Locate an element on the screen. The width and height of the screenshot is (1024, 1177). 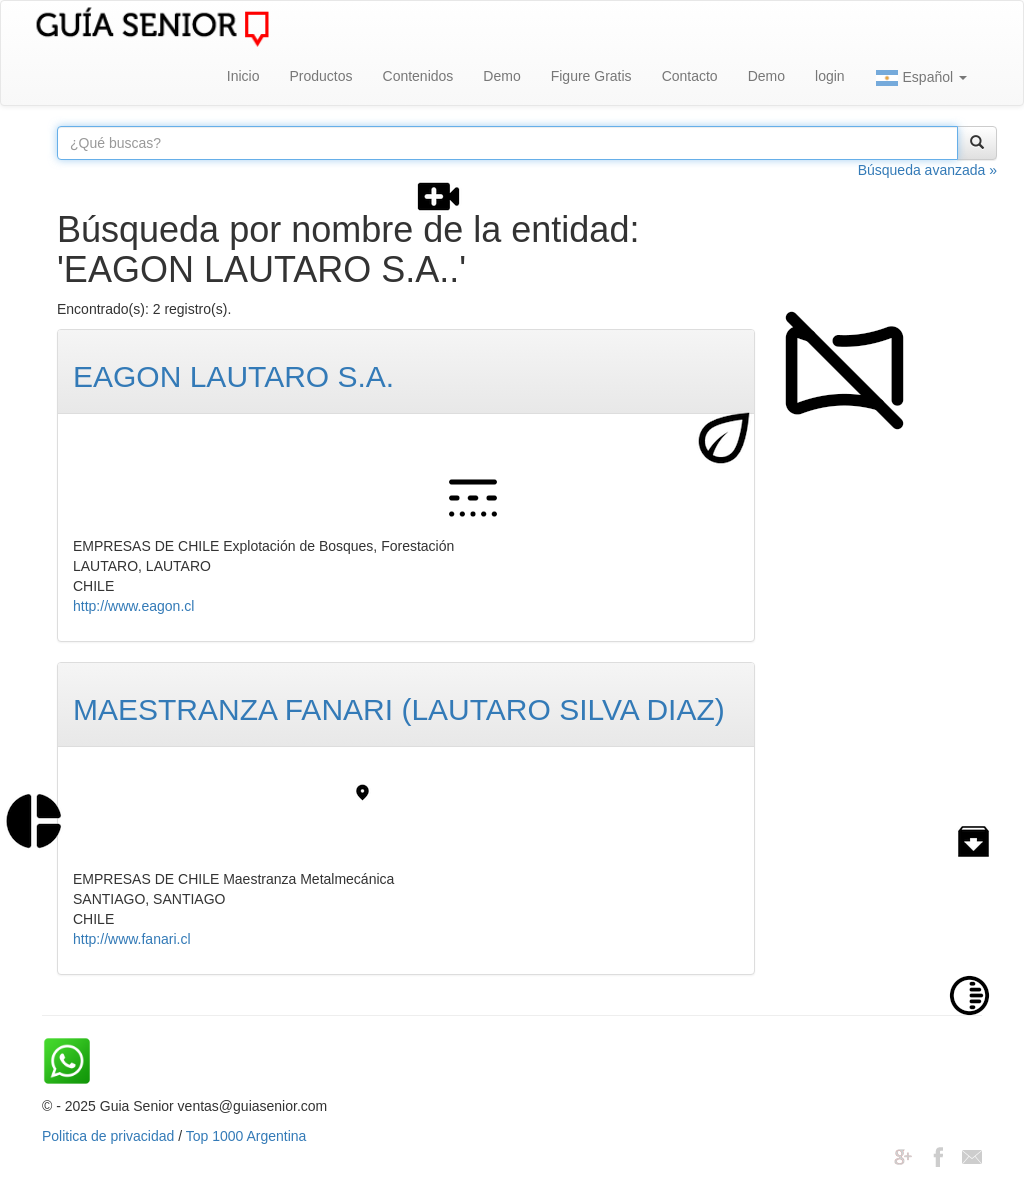
disable horizontal panorama mode is located at coordinates (844, 370).